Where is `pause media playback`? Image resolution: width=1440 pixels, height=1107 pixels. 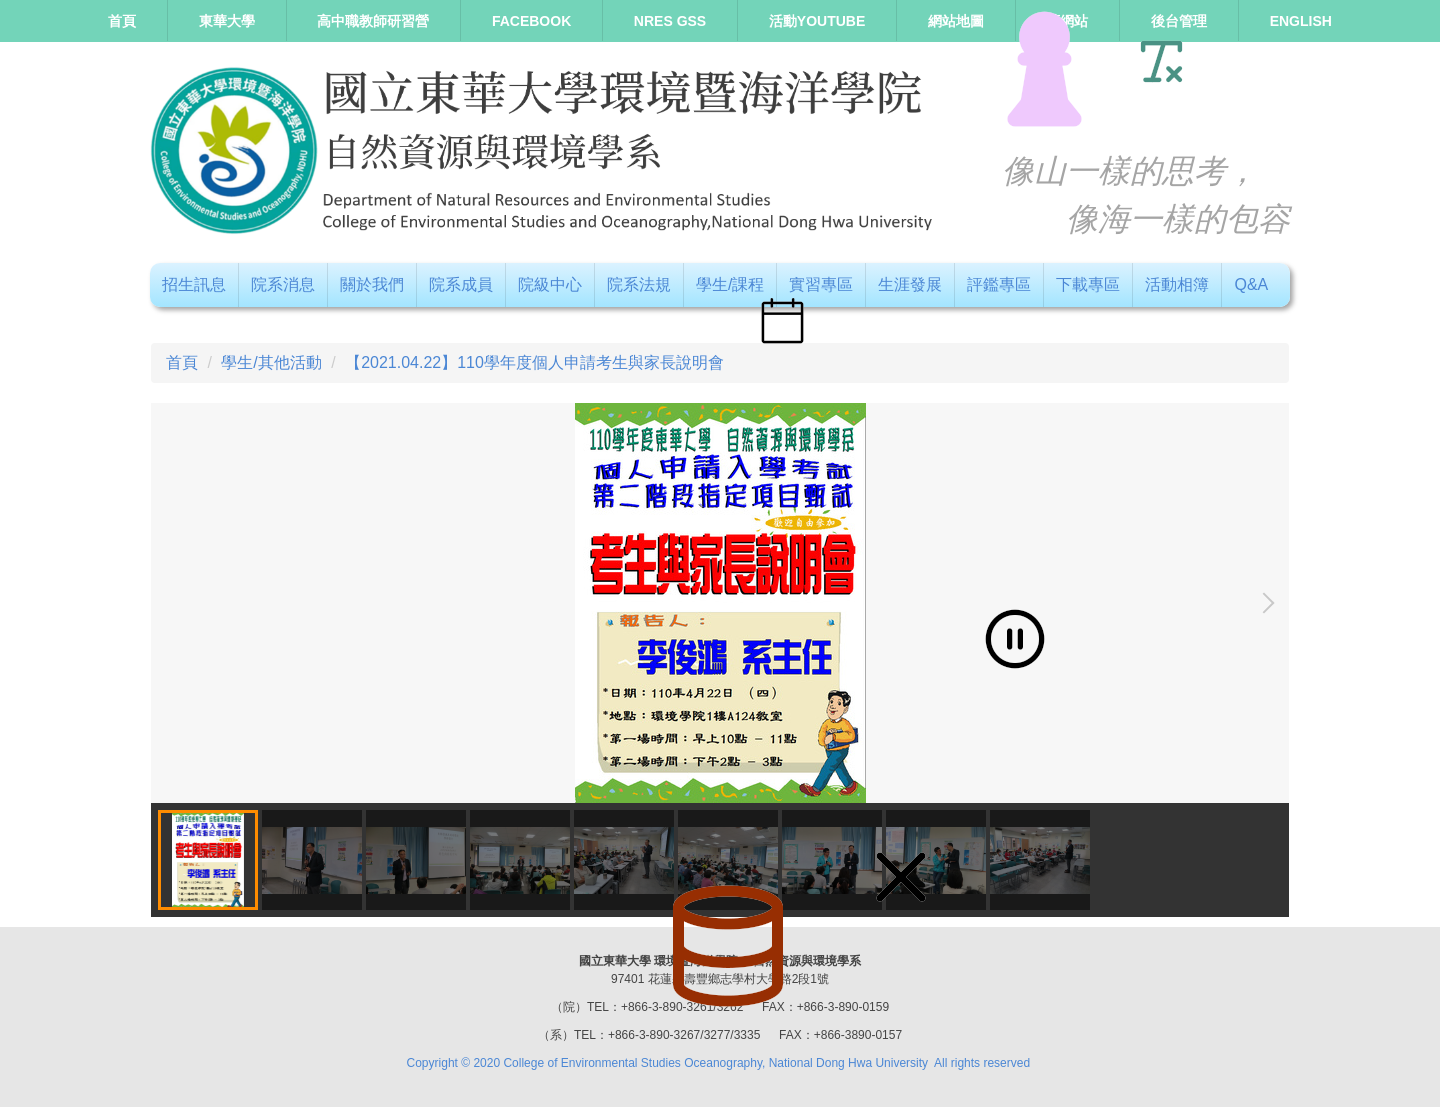 pause media playback is located at coordinates (1015, 639).